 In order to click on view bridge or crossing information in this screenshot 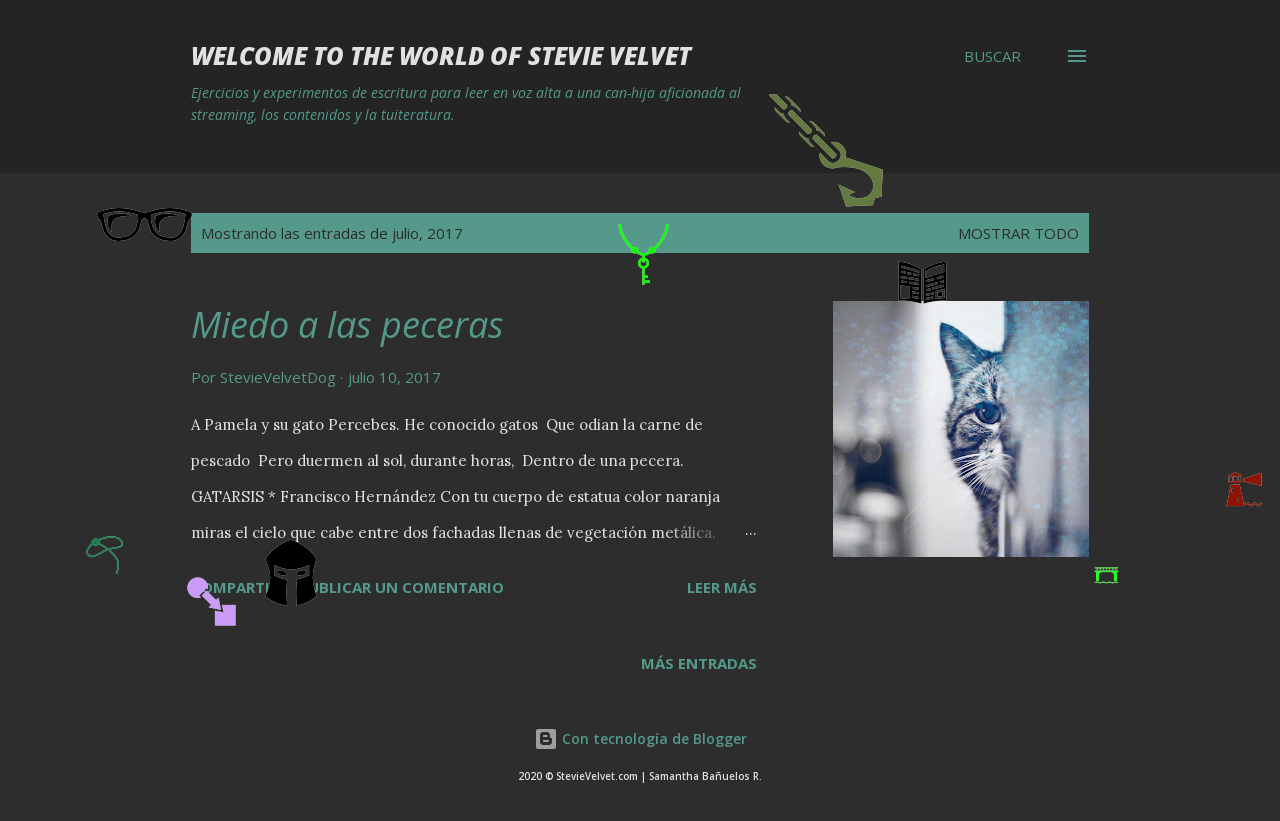, I will do `click(1106, 572)`.